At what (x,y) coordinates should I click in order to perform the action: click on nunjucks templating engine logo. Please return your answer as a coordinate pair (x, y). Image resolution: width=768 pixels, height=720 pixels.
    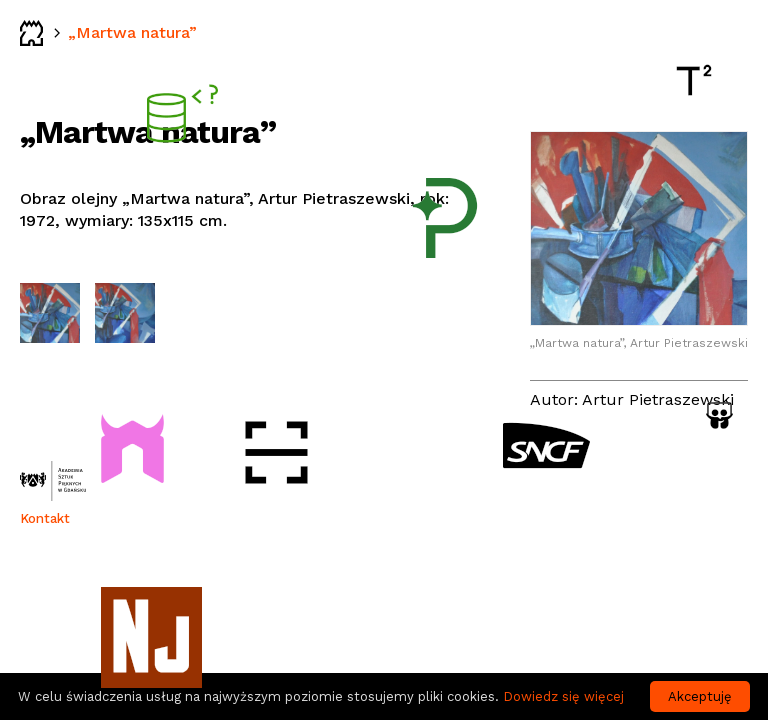
    Looking at the image, I should click on (151, 637).